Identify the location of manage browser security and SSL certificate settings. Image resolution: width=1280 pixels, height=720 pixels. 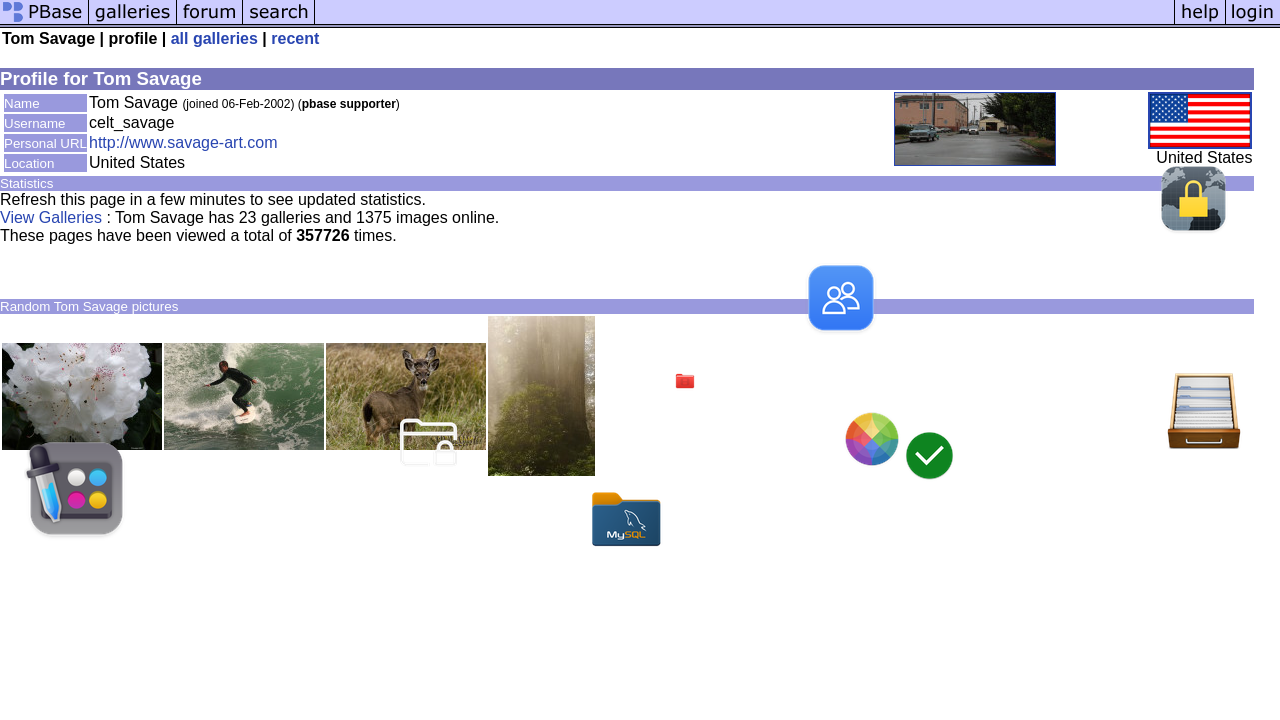
(1193, 198).